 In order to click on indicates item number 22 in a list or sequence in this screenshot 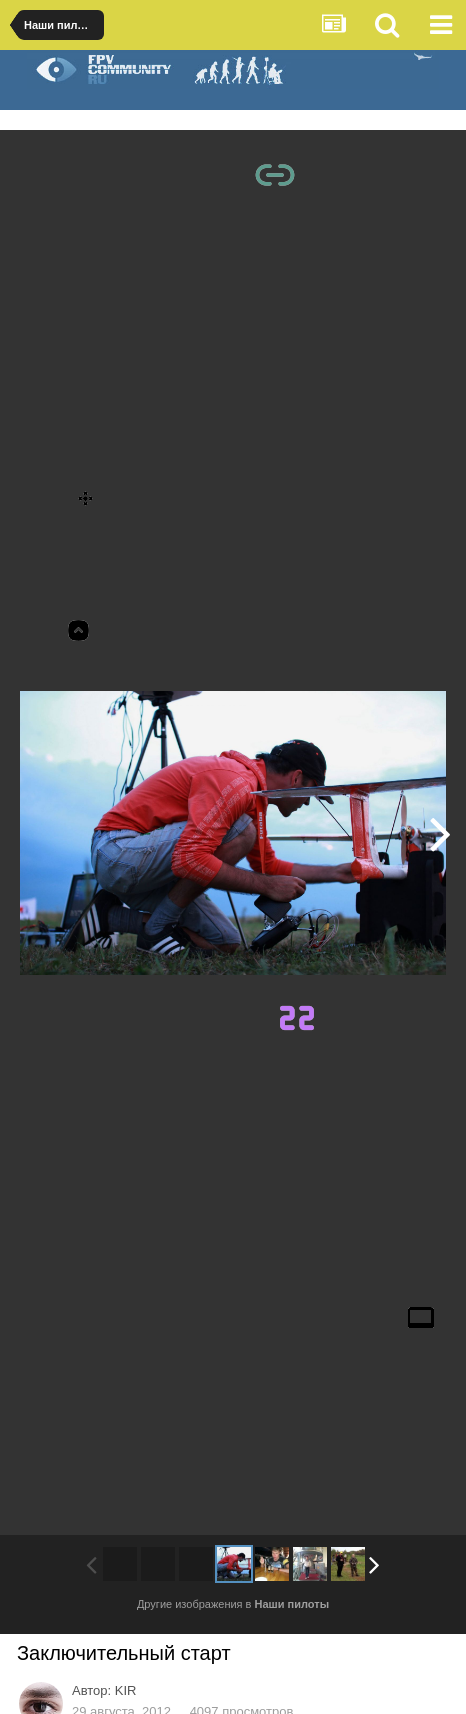, I will do `click(297, 1018)`.